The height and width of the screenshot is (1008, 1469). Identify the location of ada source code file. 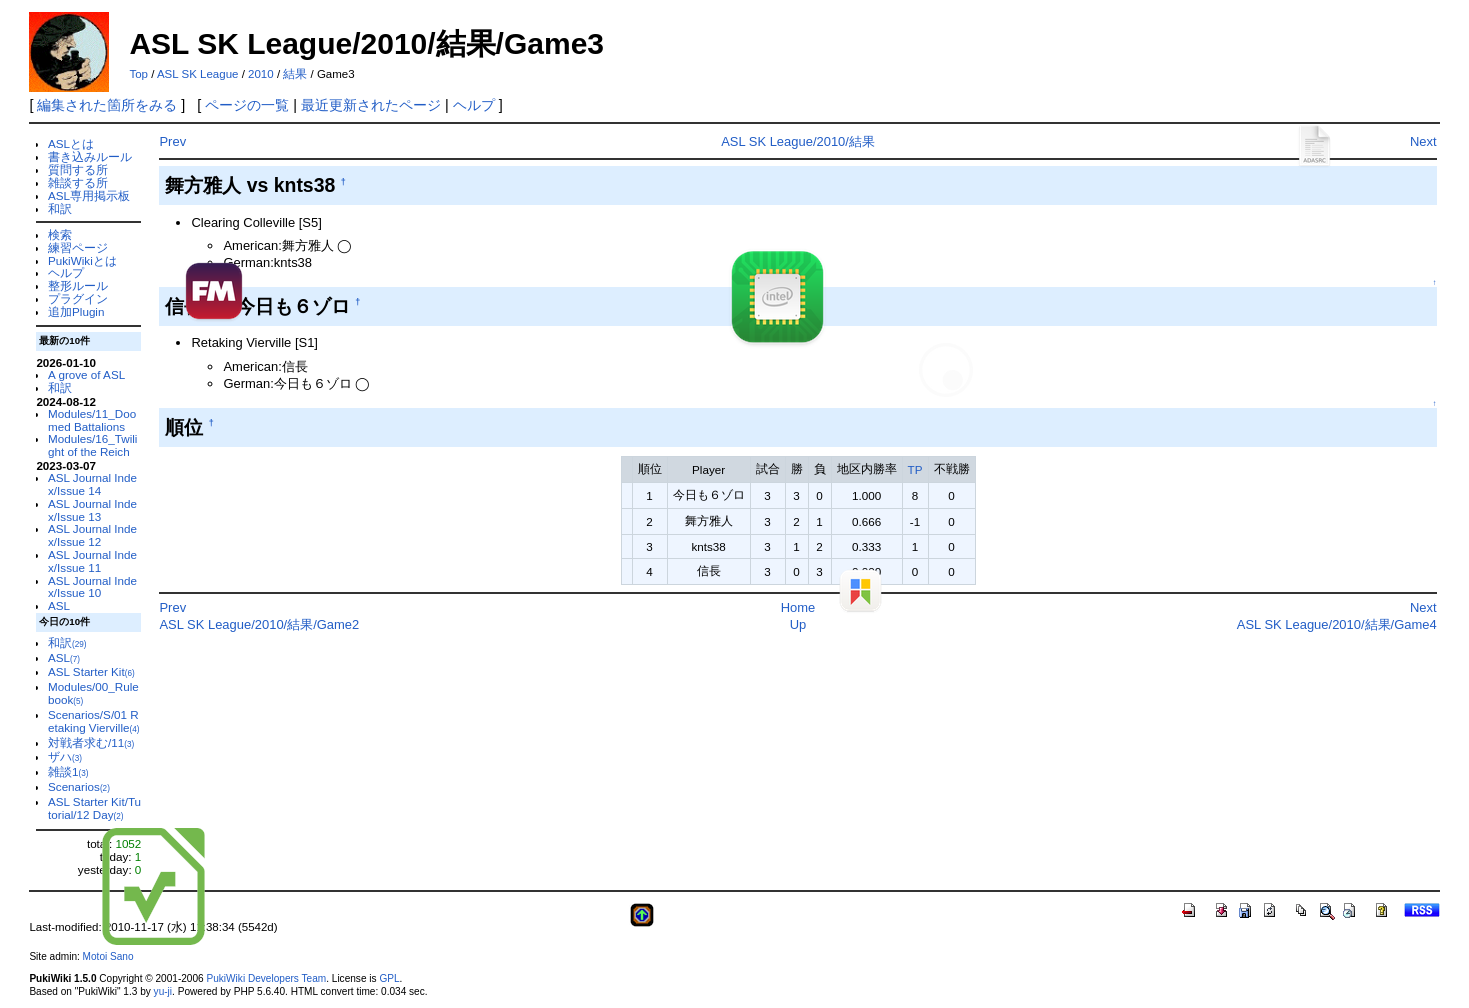
(1314, 146).